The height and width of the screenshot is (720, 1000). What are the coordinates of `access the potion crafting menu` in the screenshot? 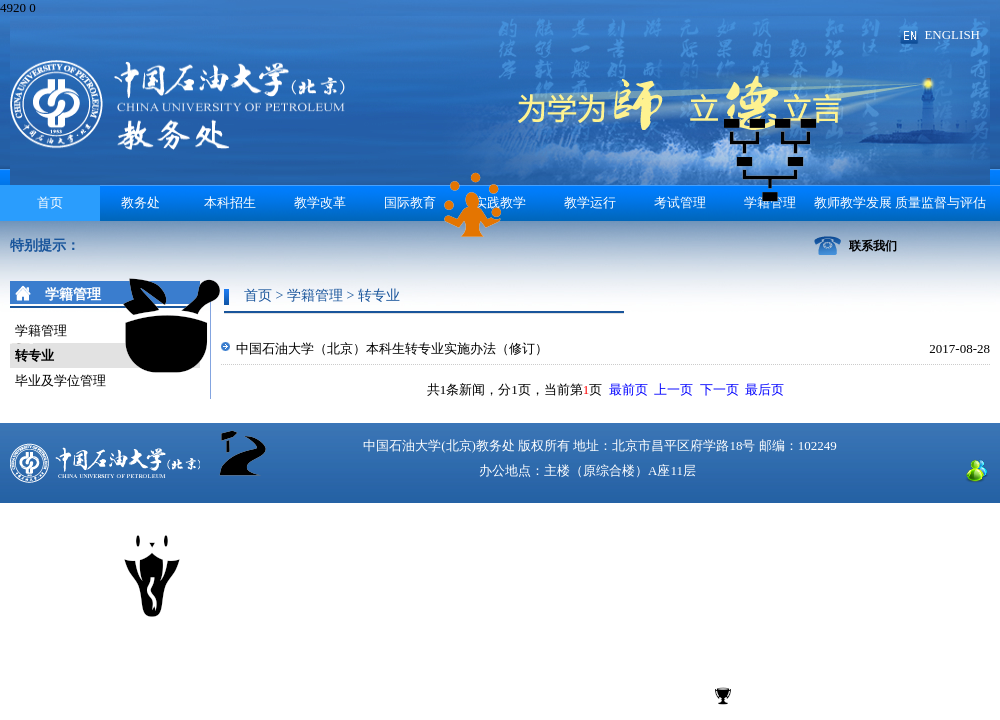 It's located at (171, 325).